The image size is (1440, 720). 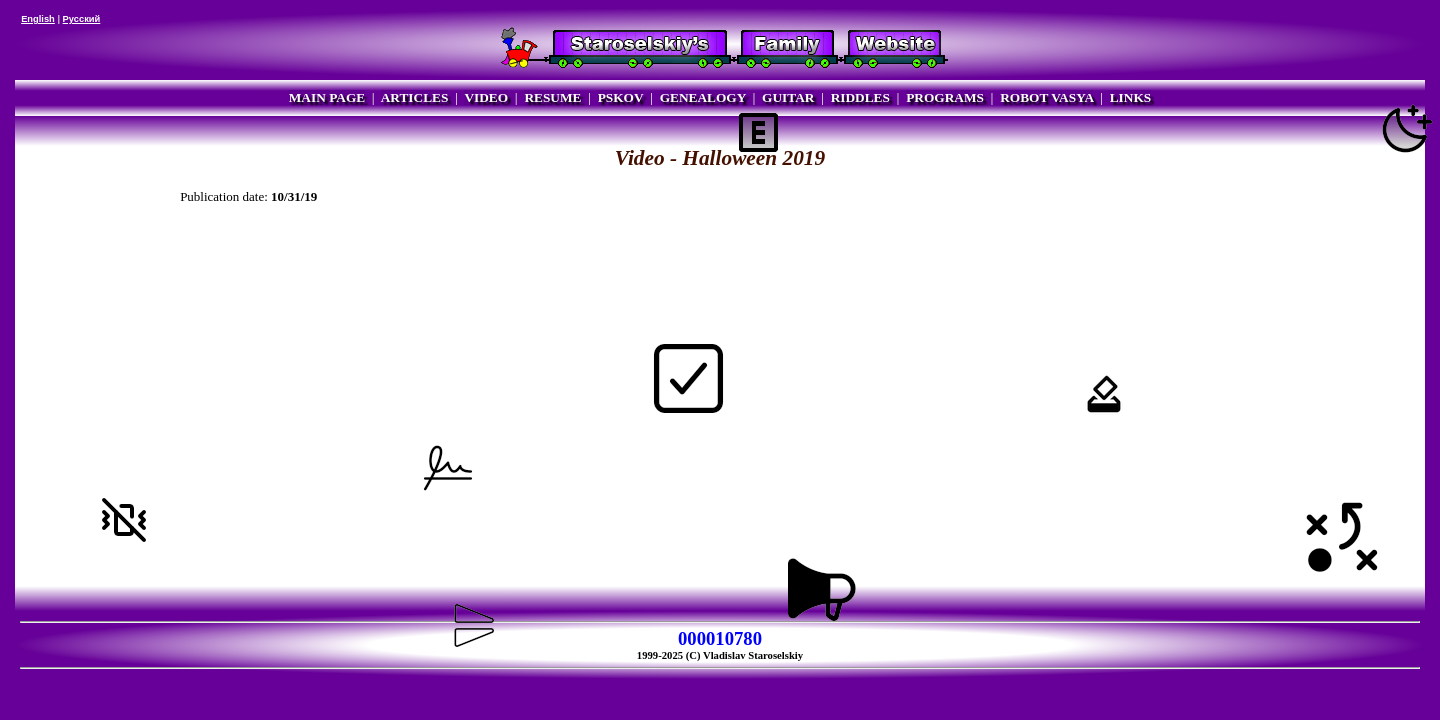 What do you see at coordinates (472, 625) in the screenshot?
I see `flip image or object vertically` at bounding box center [472, 625].